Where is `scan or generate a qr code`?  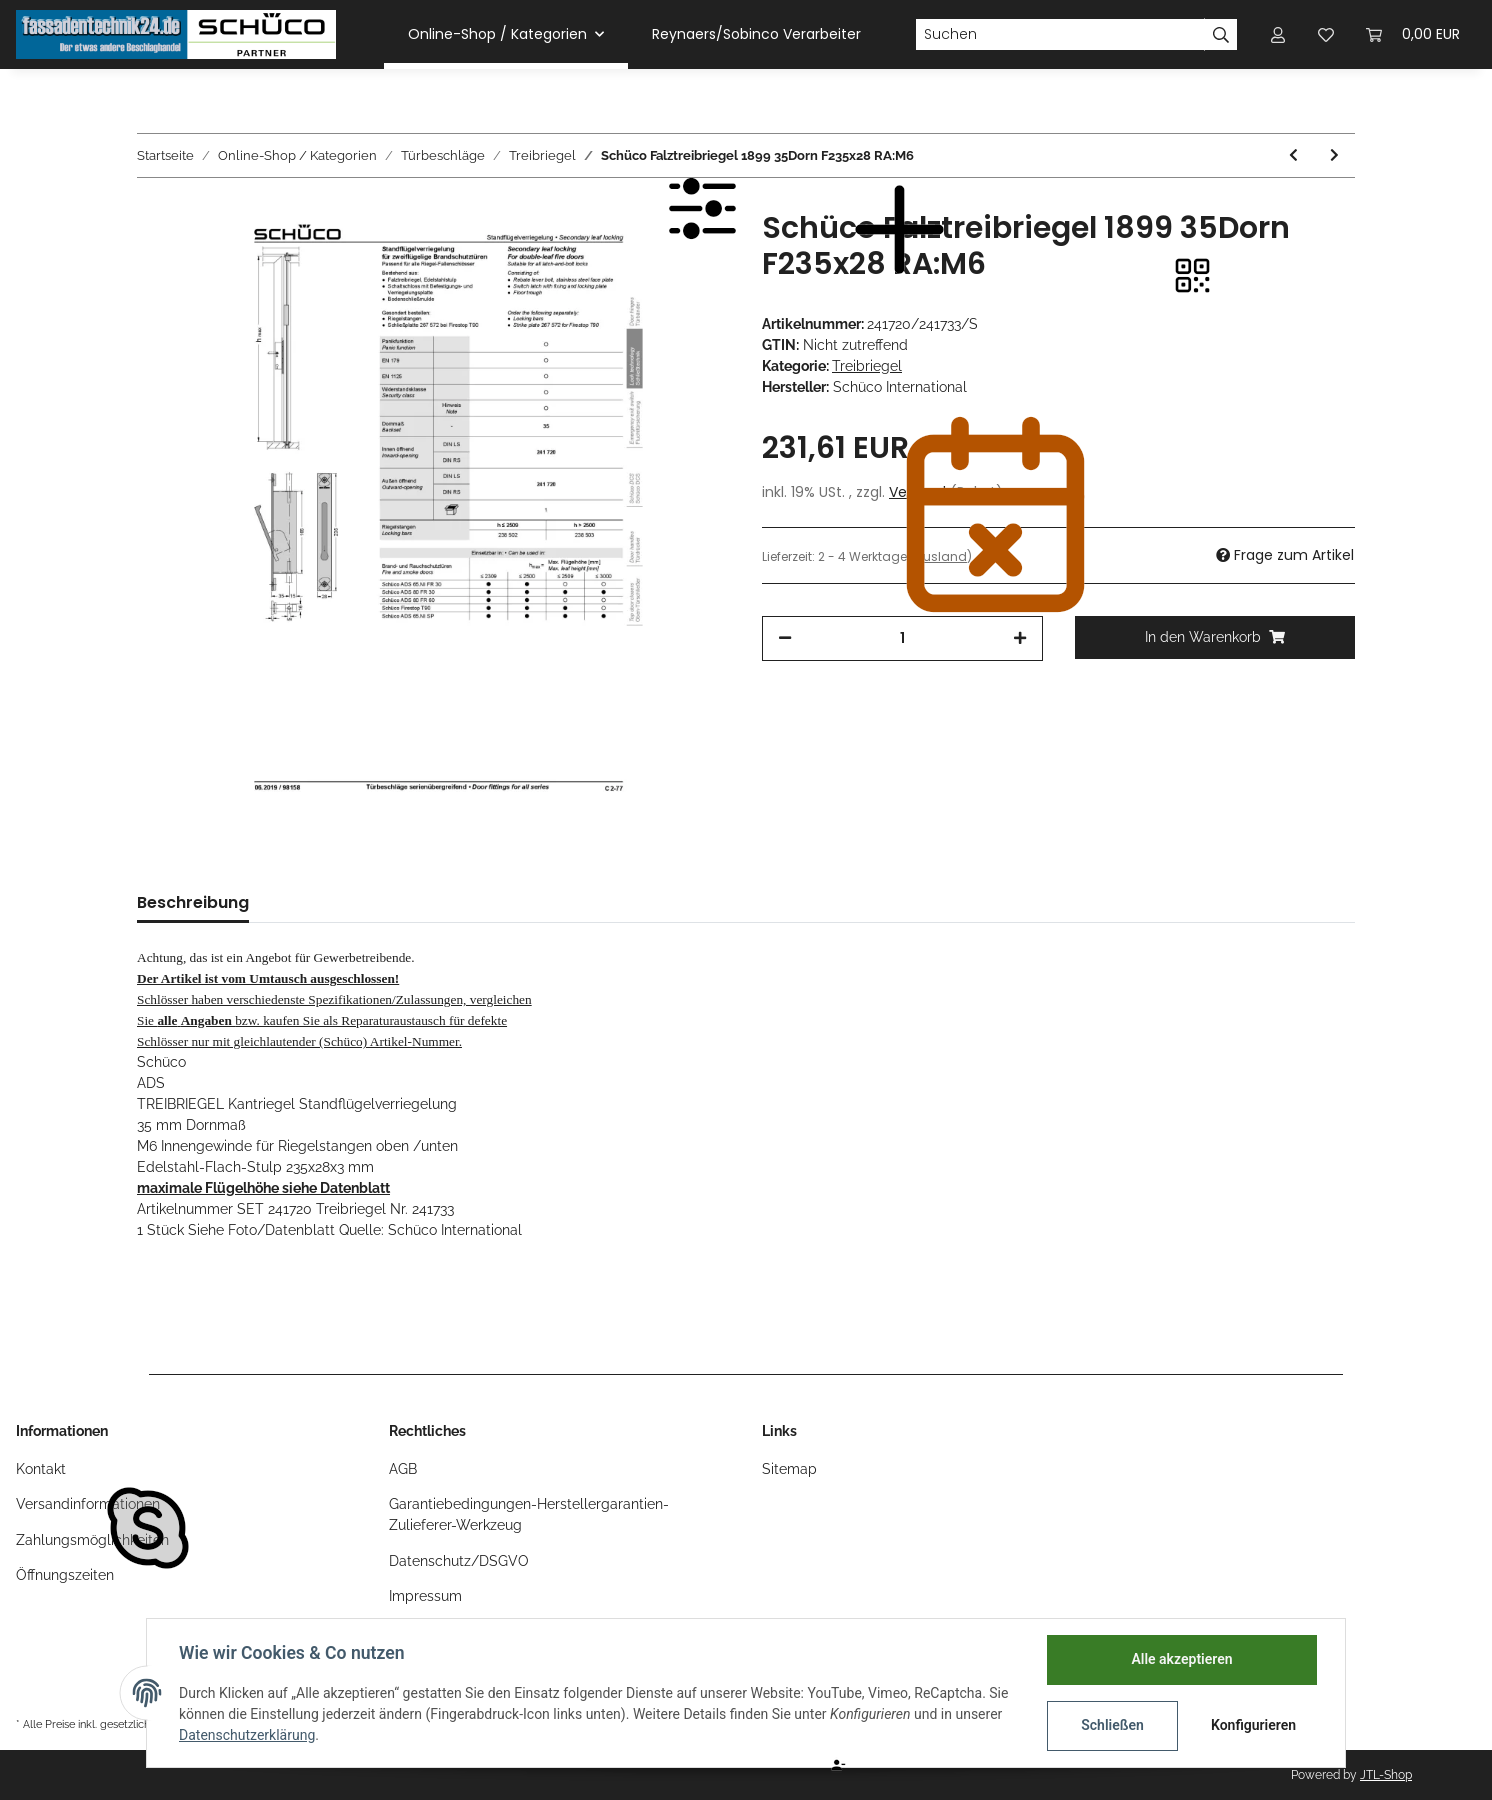
scan or generate a qr code is located at coordinates (1192, 275).